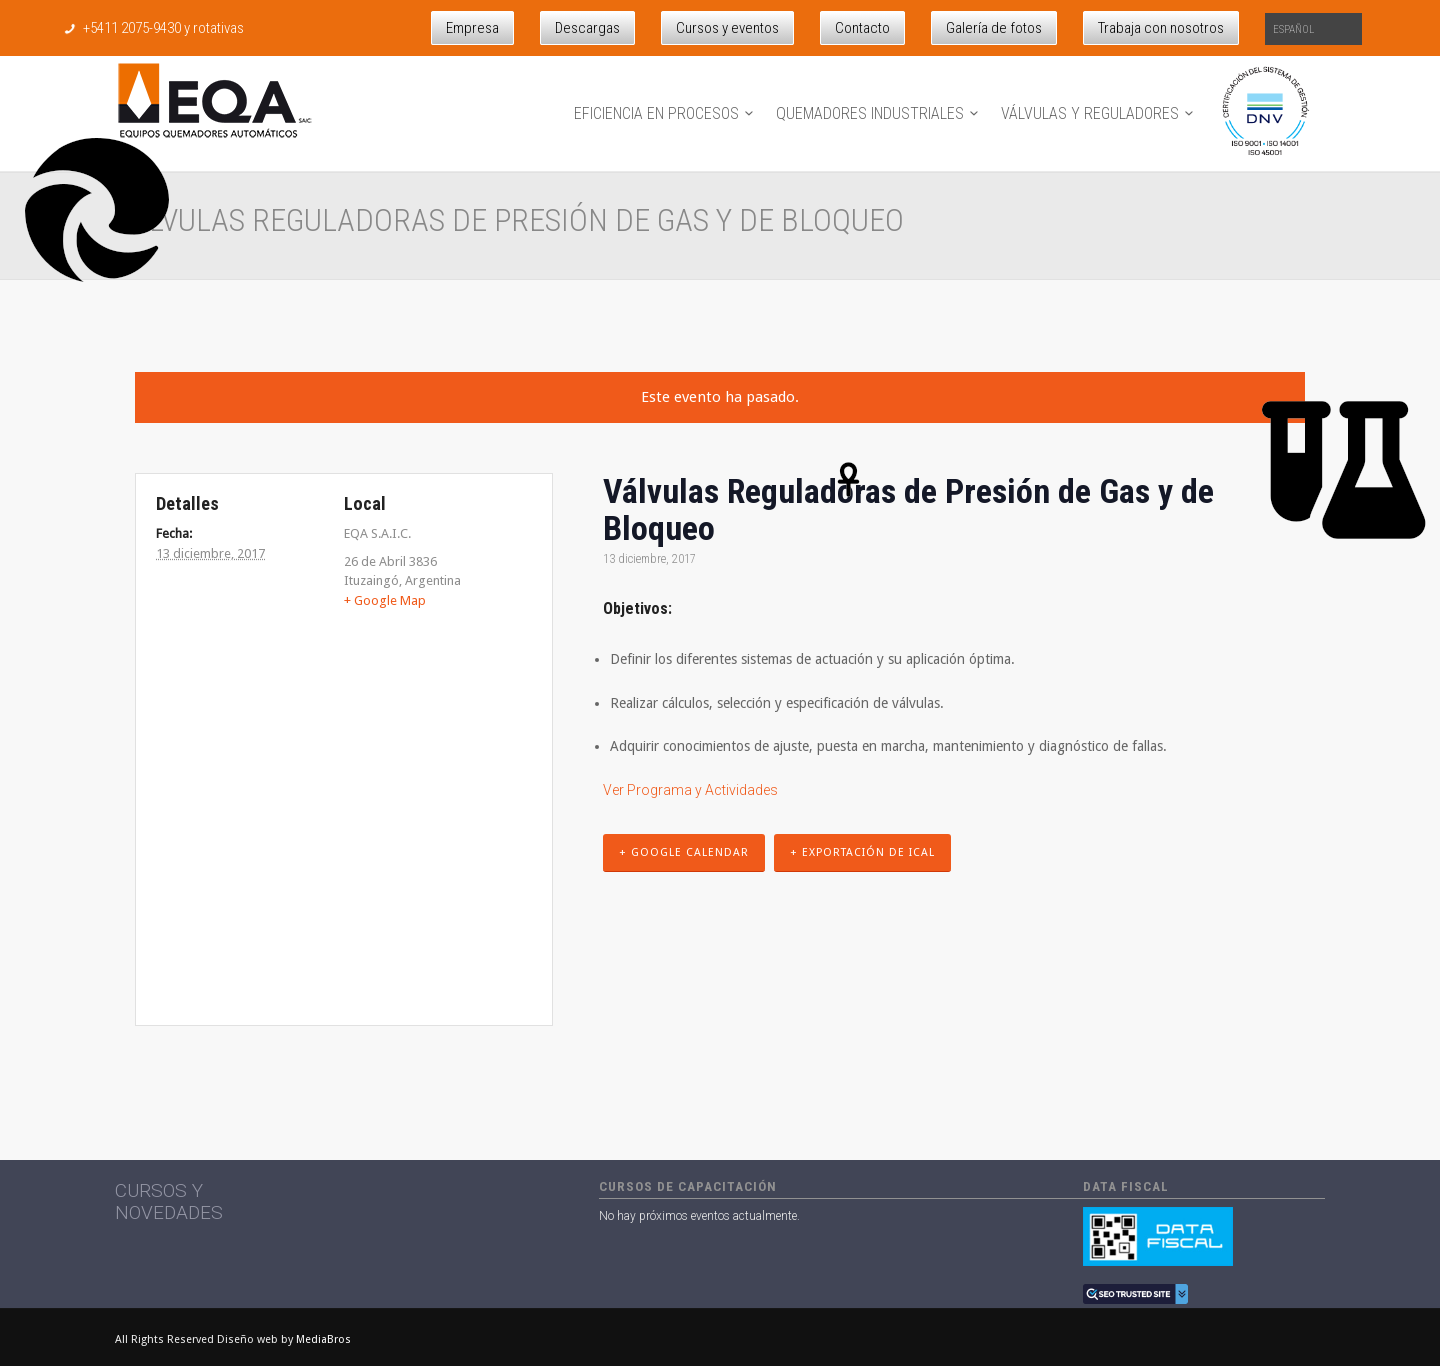 This screenshot has height=1366, width=1440. Describe the element at coordinates (97, 210) in the screenshot. I see `open microsoft edge browser` at that location.